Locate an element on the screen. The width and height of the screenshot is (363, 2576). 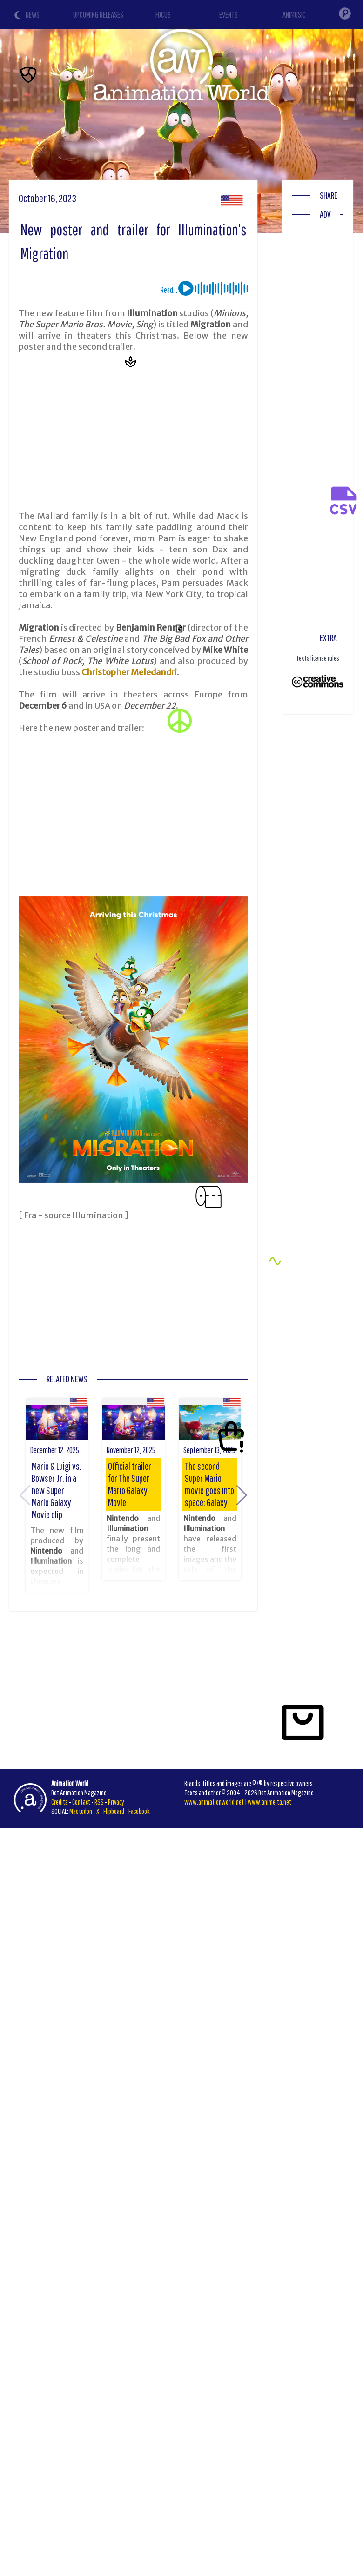
view your shopping bag is located at coordinates (302, 1722).